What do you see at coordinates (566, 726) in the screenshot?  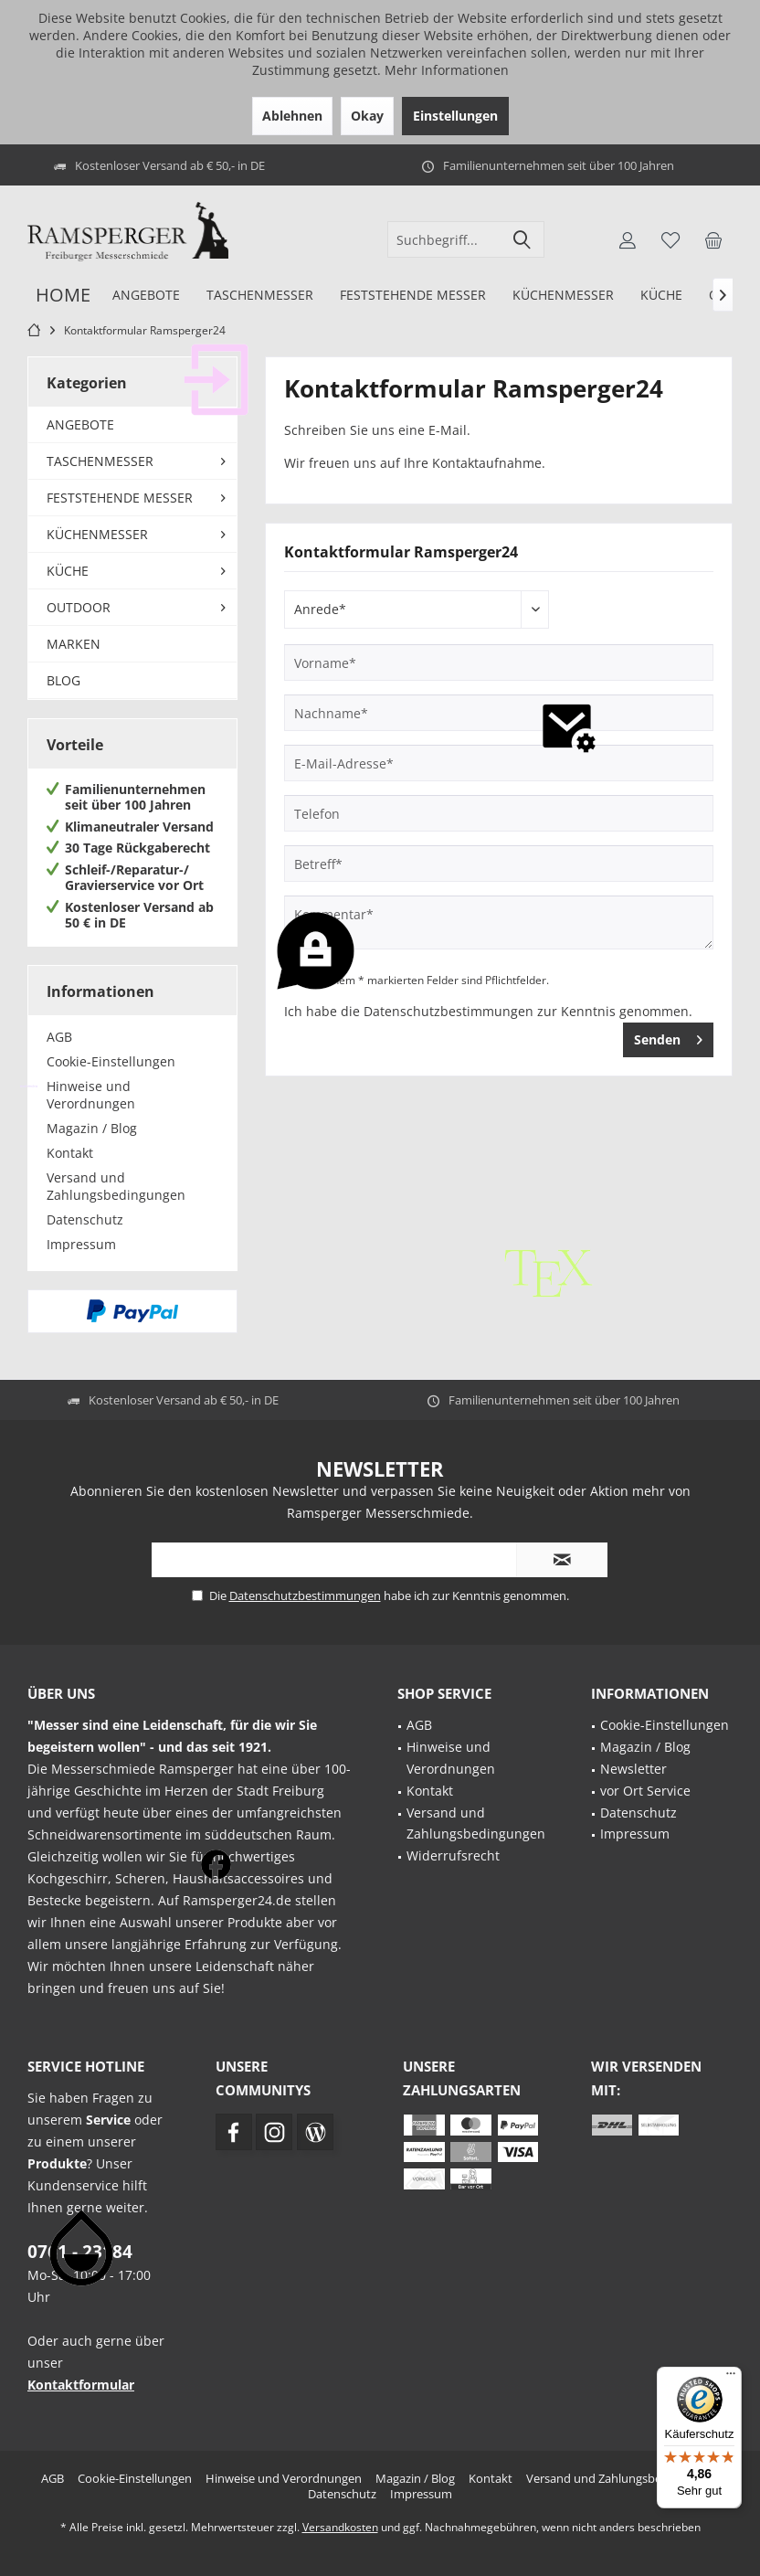 I see `access email settings` at bounding box center [566, 726].